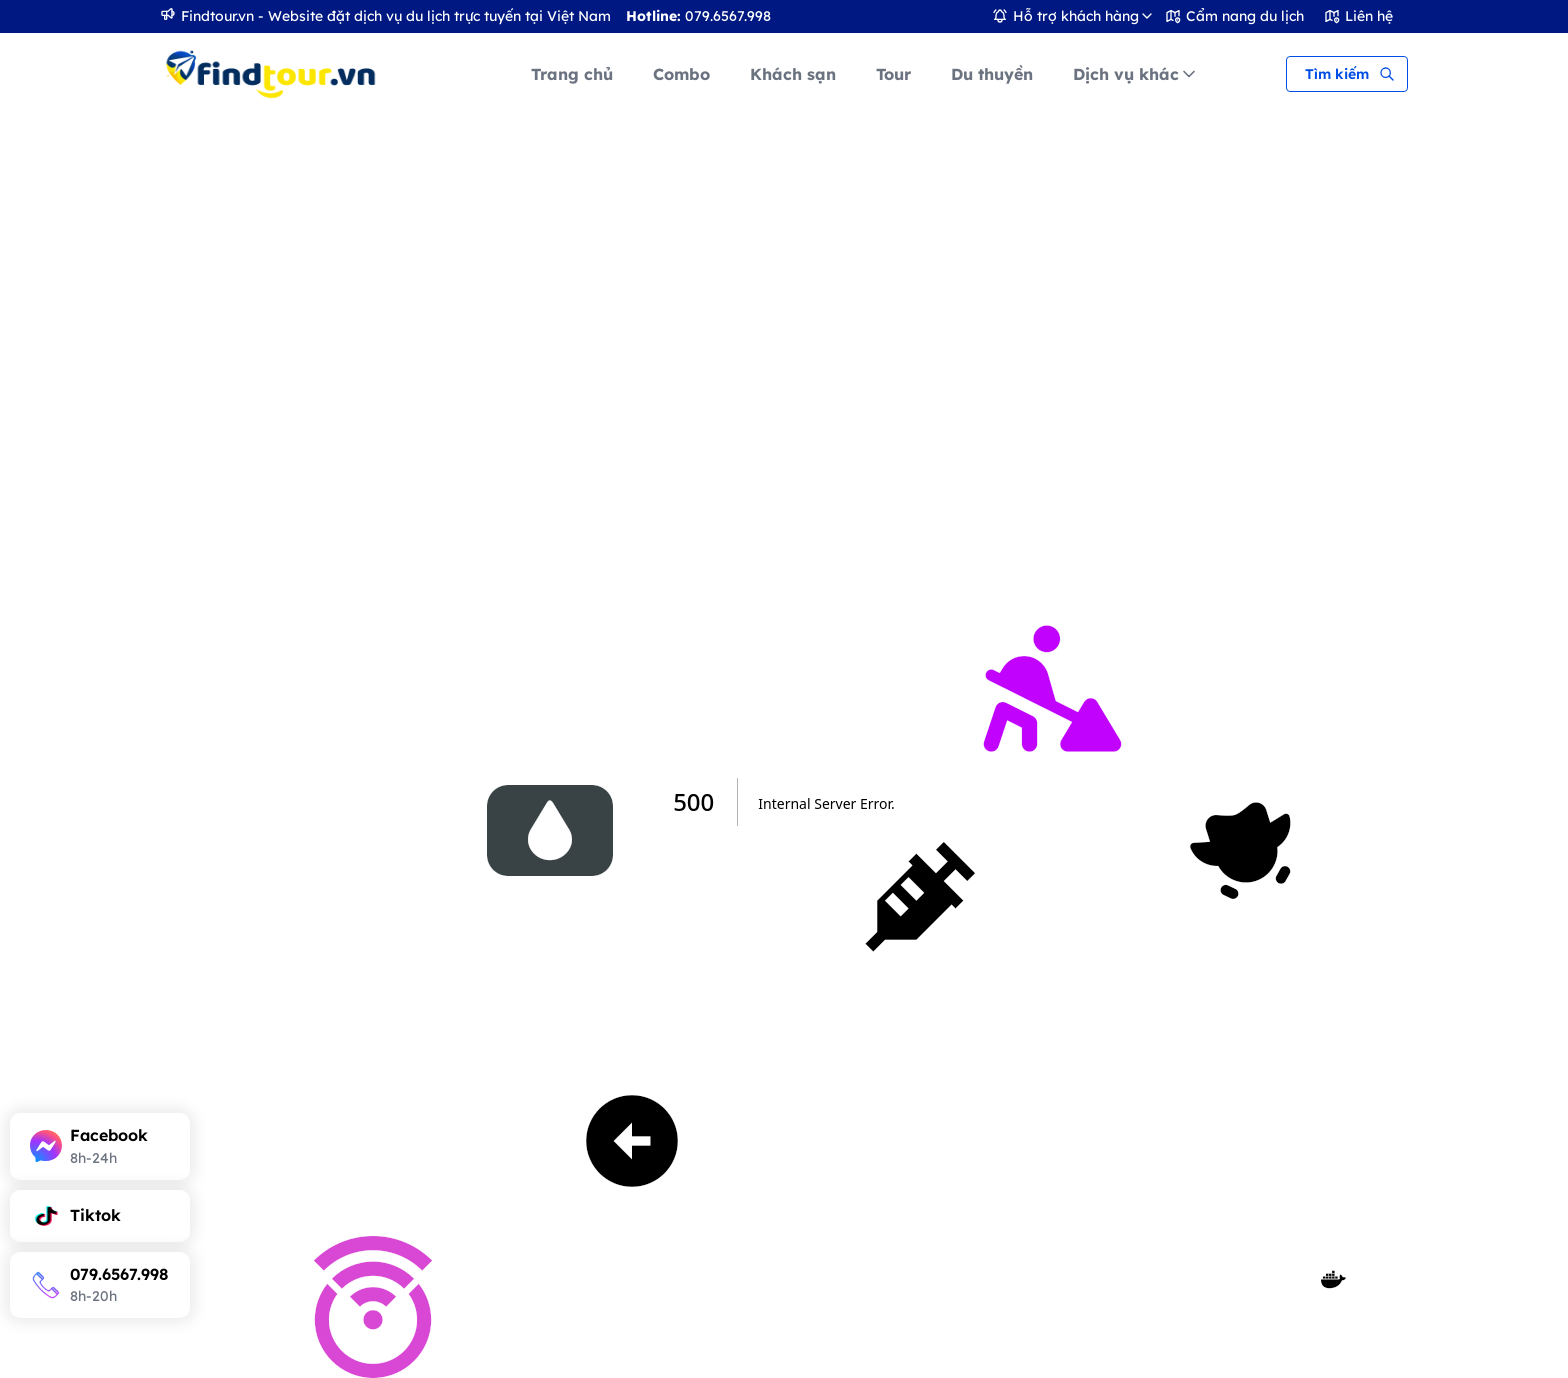  What do you see at coordinates (550, 834) in the screenshot?
I see `lumon industries logo from the TV series severance` at bounding box center [550, 834].